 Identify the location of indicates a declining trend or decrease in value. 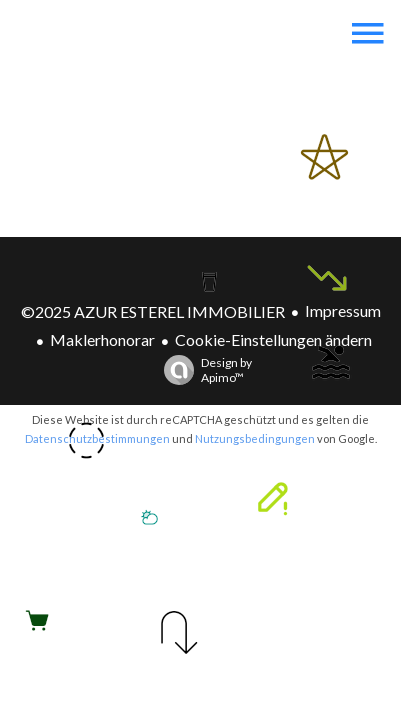
(327, 278).